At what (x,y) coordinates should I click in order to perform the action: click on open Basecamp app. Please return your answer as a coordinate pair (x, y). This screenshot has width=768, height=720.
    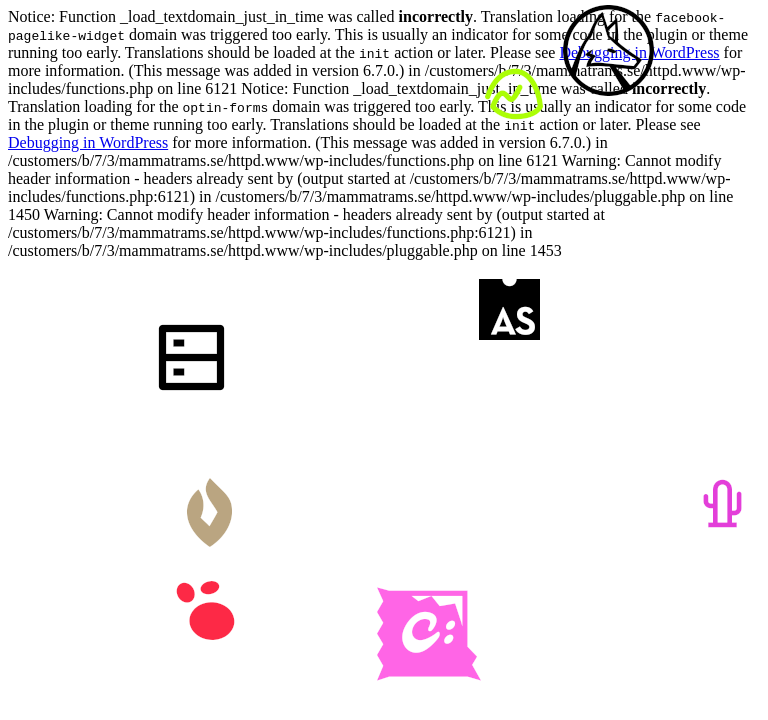
    Looking at the image, I should click on (514, 94).